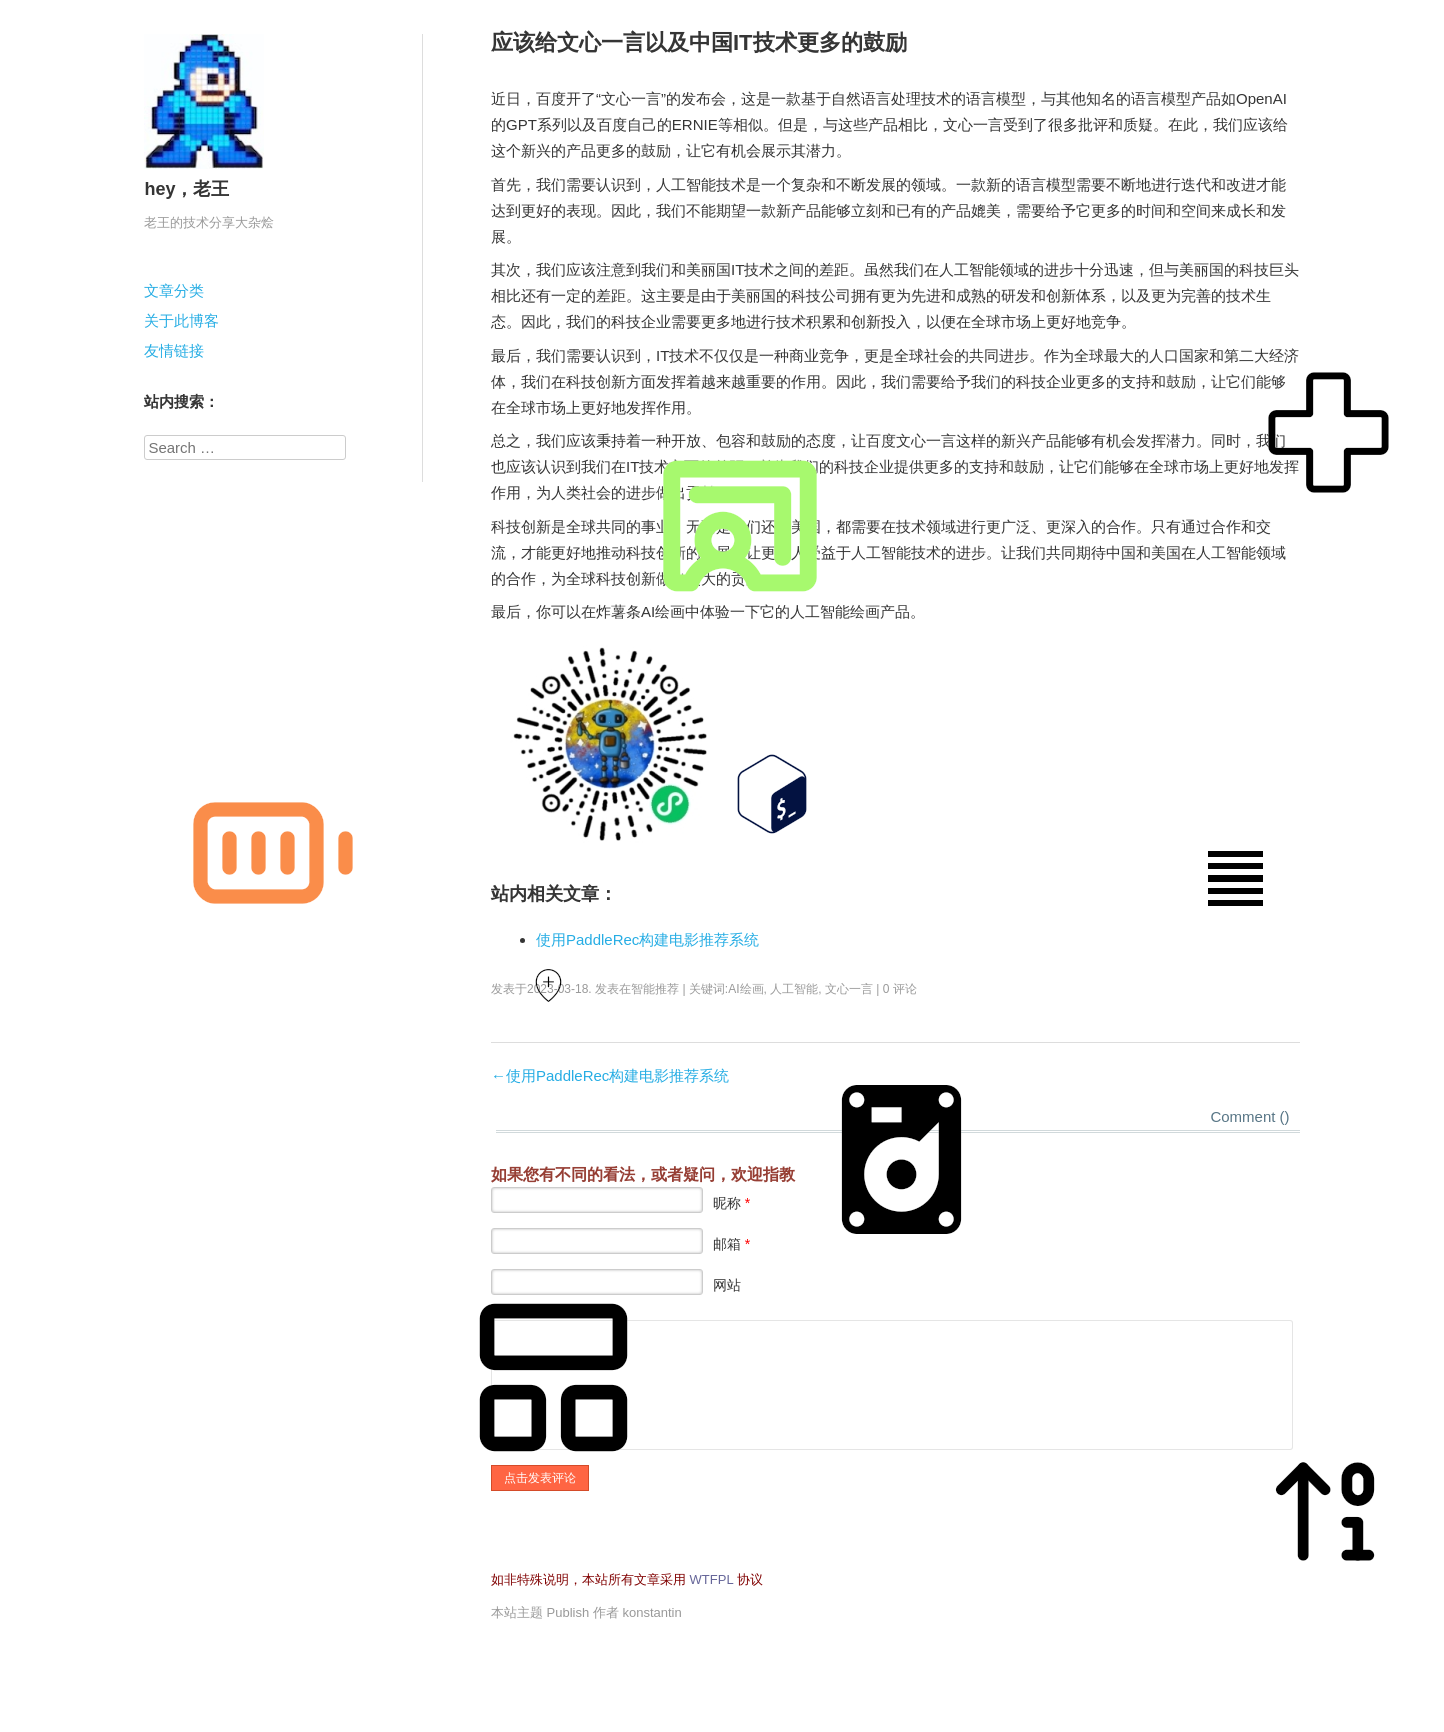  Describe the element at coordinates (772, 794) in the screenshot. I see `open bash terminal` at that location.